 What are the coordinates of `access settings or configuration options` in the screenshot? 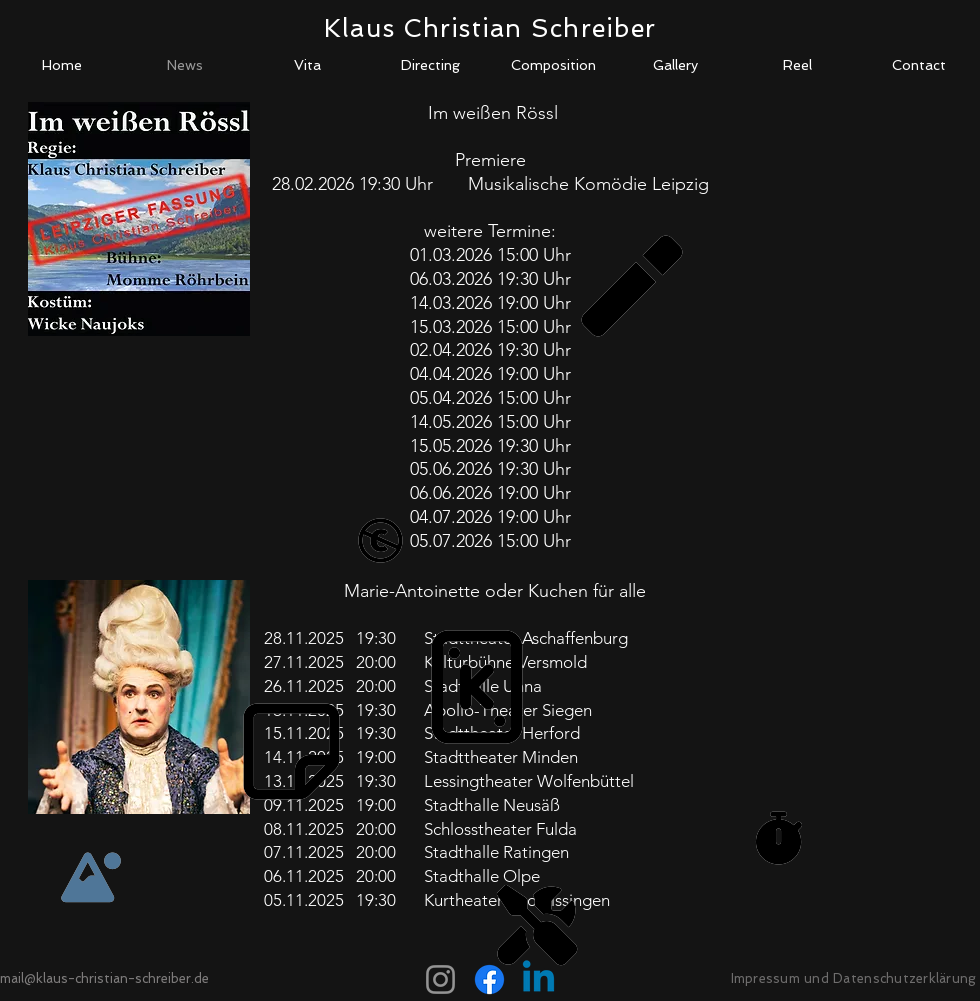 It's located at (537, 925).